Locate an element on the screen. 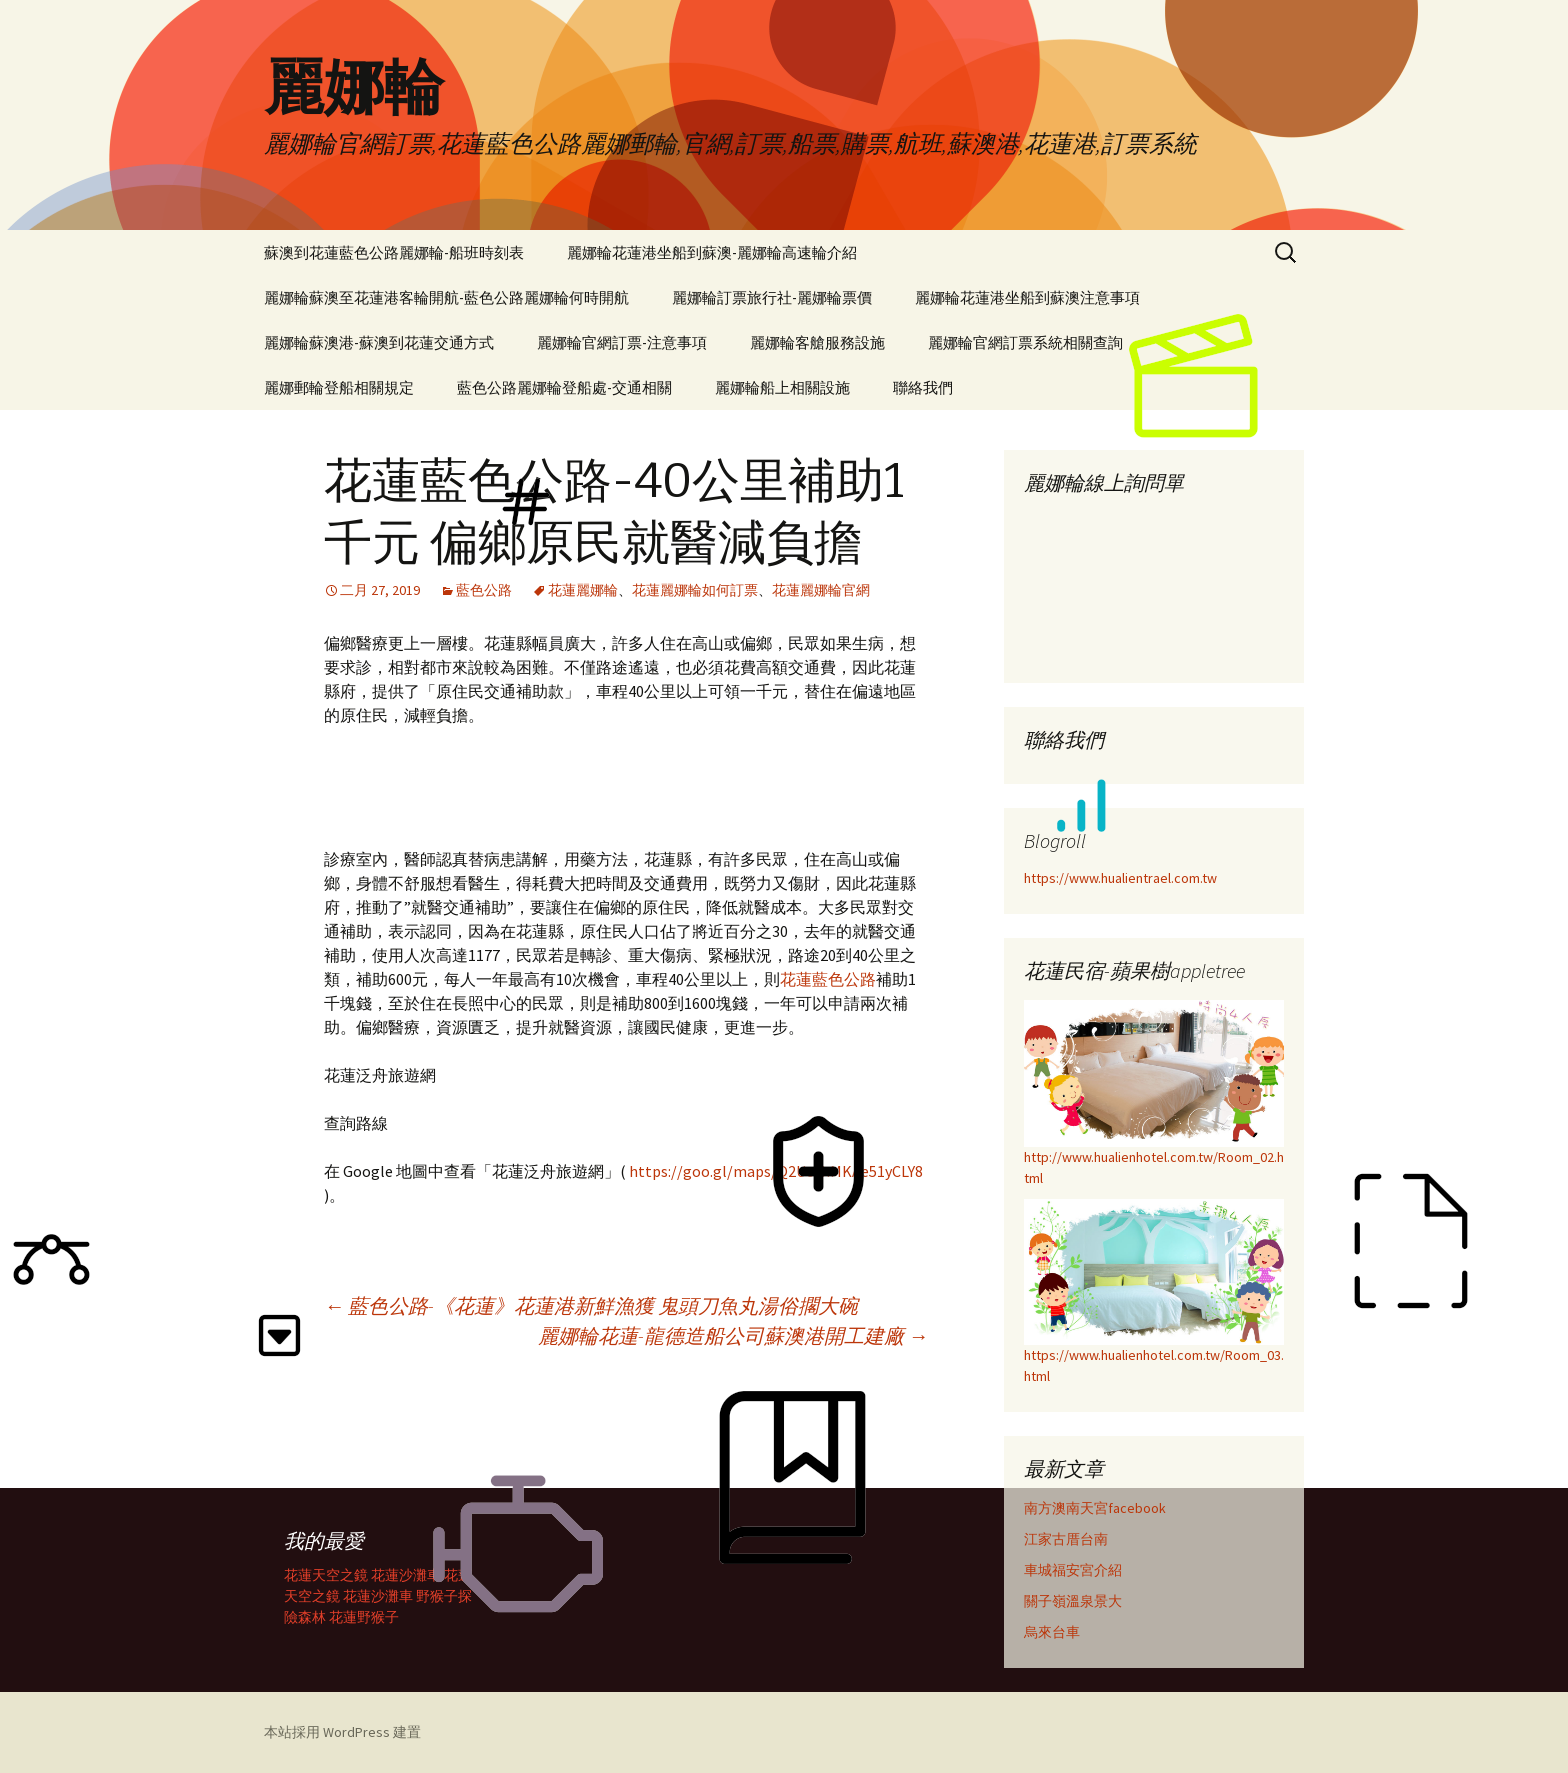 Image resolution: width=1568 pixels, height=1773 pixels. access a text channel in discord is located at coordinates (526, 502).